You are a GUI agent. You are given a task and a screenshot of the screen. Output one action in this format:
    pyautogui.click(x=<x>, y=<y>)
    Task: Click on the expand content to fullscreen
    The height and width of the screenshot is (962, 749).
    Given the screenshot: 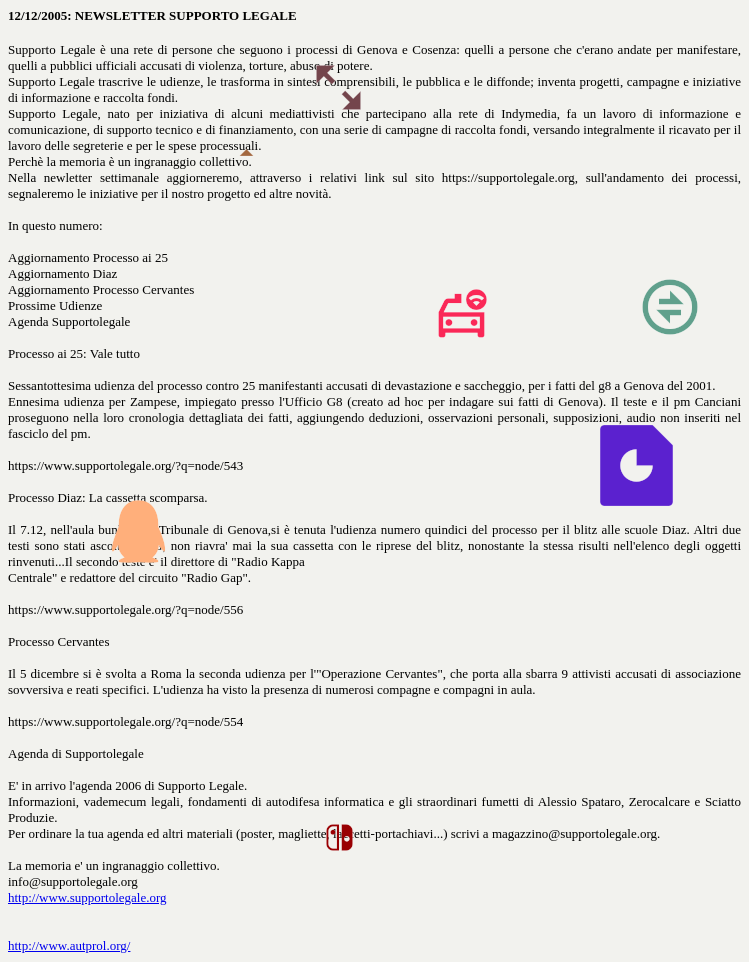 What is the action you would take?
    pyautogui.click(x=338, y=87)
    